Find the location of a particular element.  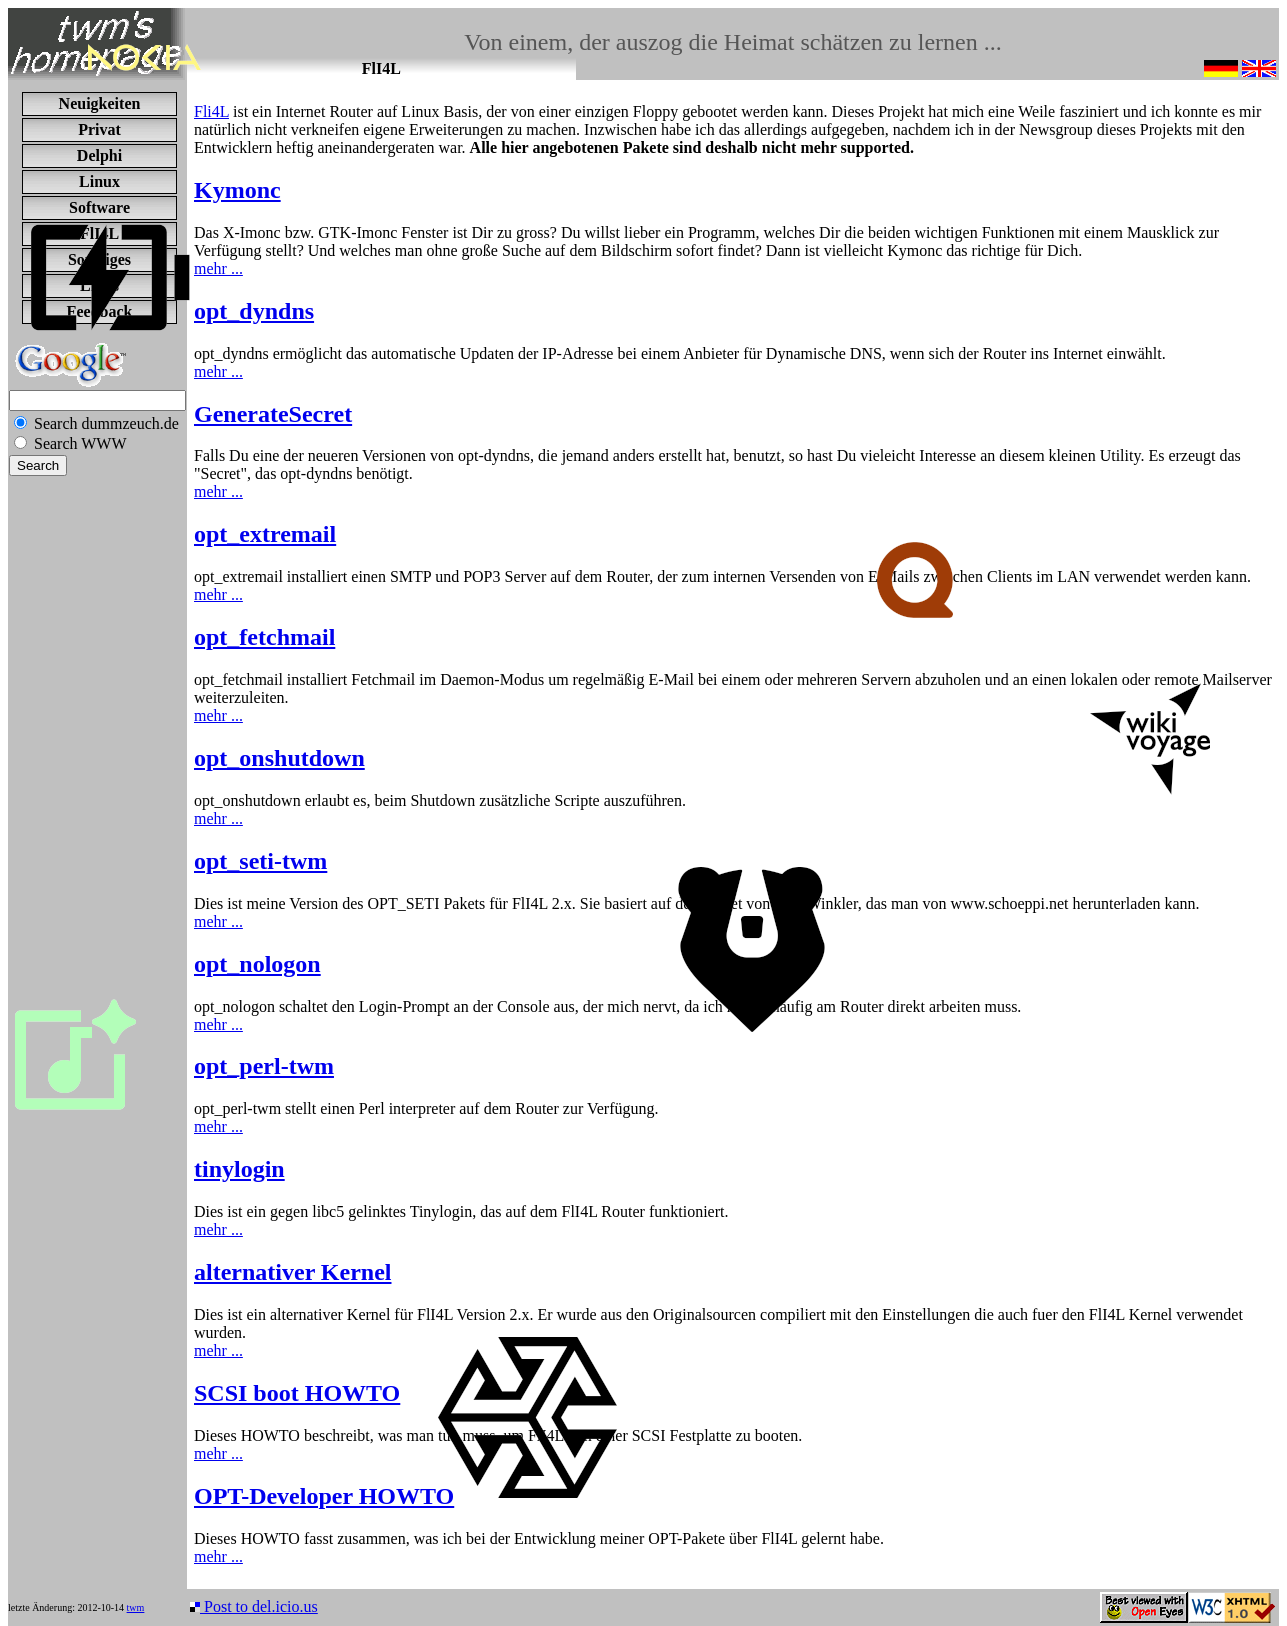

Nokia brand logo is located at coordinates (144, 57).